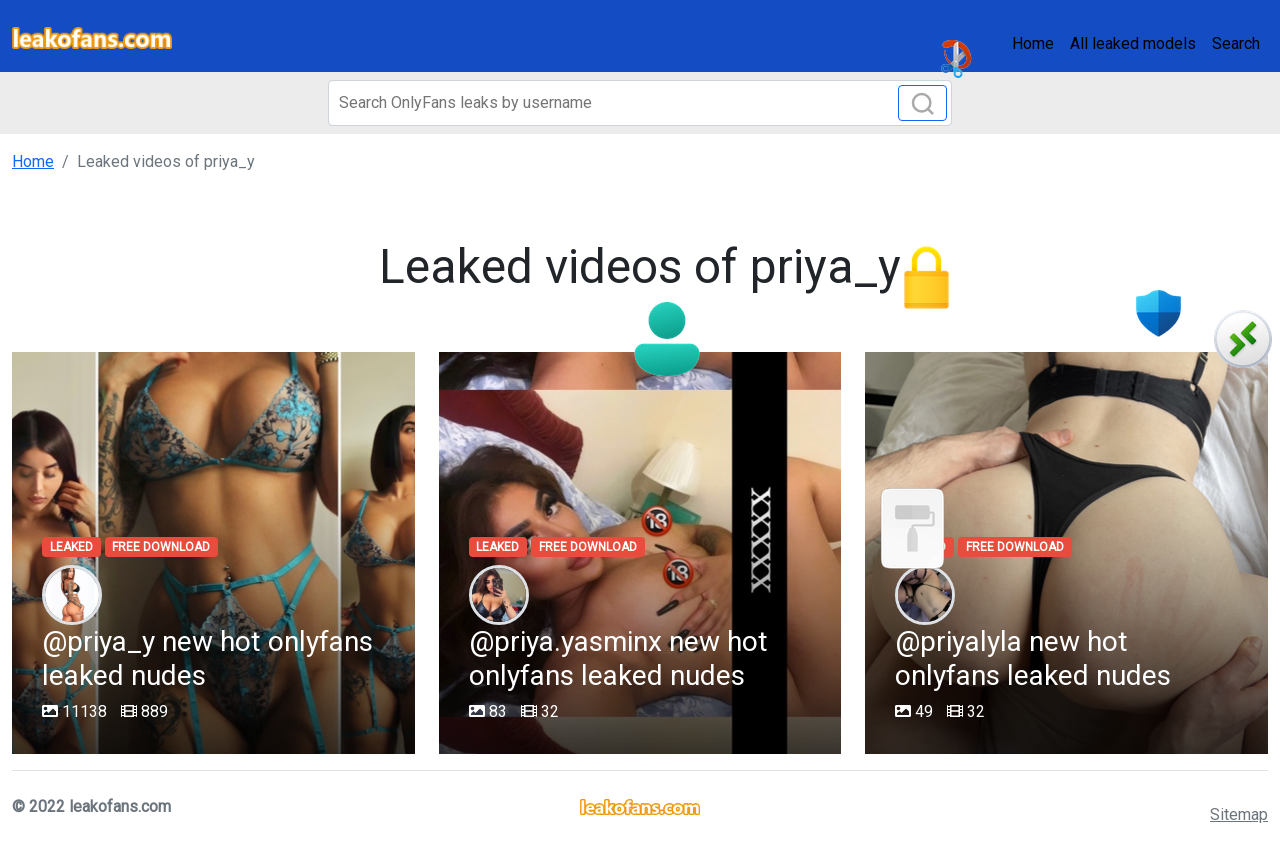 The image size is (1280, 843). I want to click on lock or secure this item, so click(926, 277).